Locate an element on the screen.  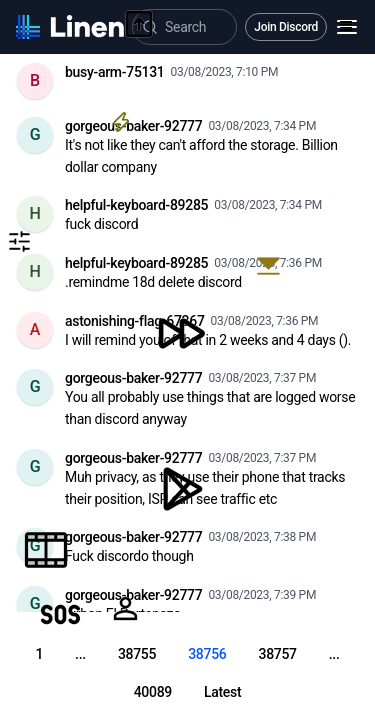
upload a file or document is located at coordinates (139, 24).